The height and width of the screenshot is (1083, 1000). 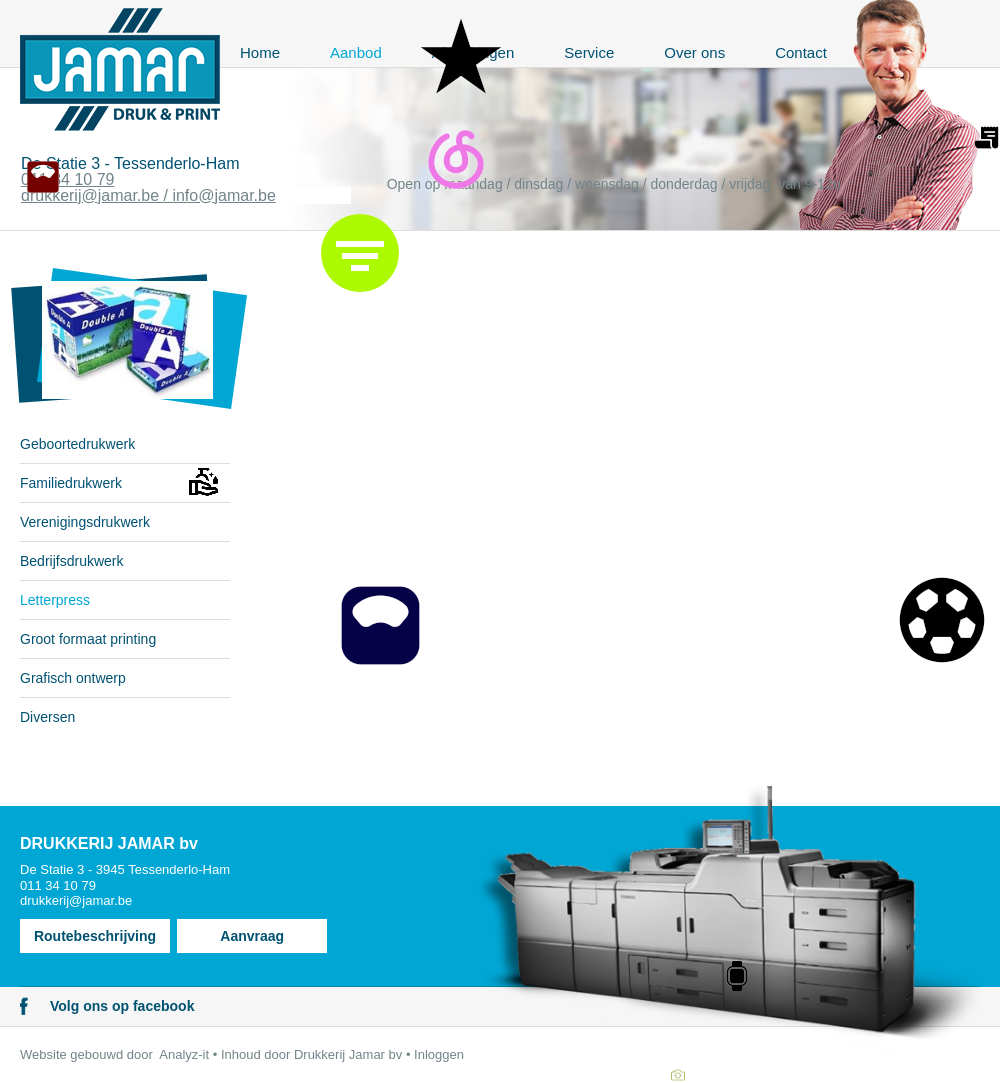 What do you see at coordinates (678, 1075) in the screenshot?
I see `switch between front and rear camera` at bounding box center [678, 1075].